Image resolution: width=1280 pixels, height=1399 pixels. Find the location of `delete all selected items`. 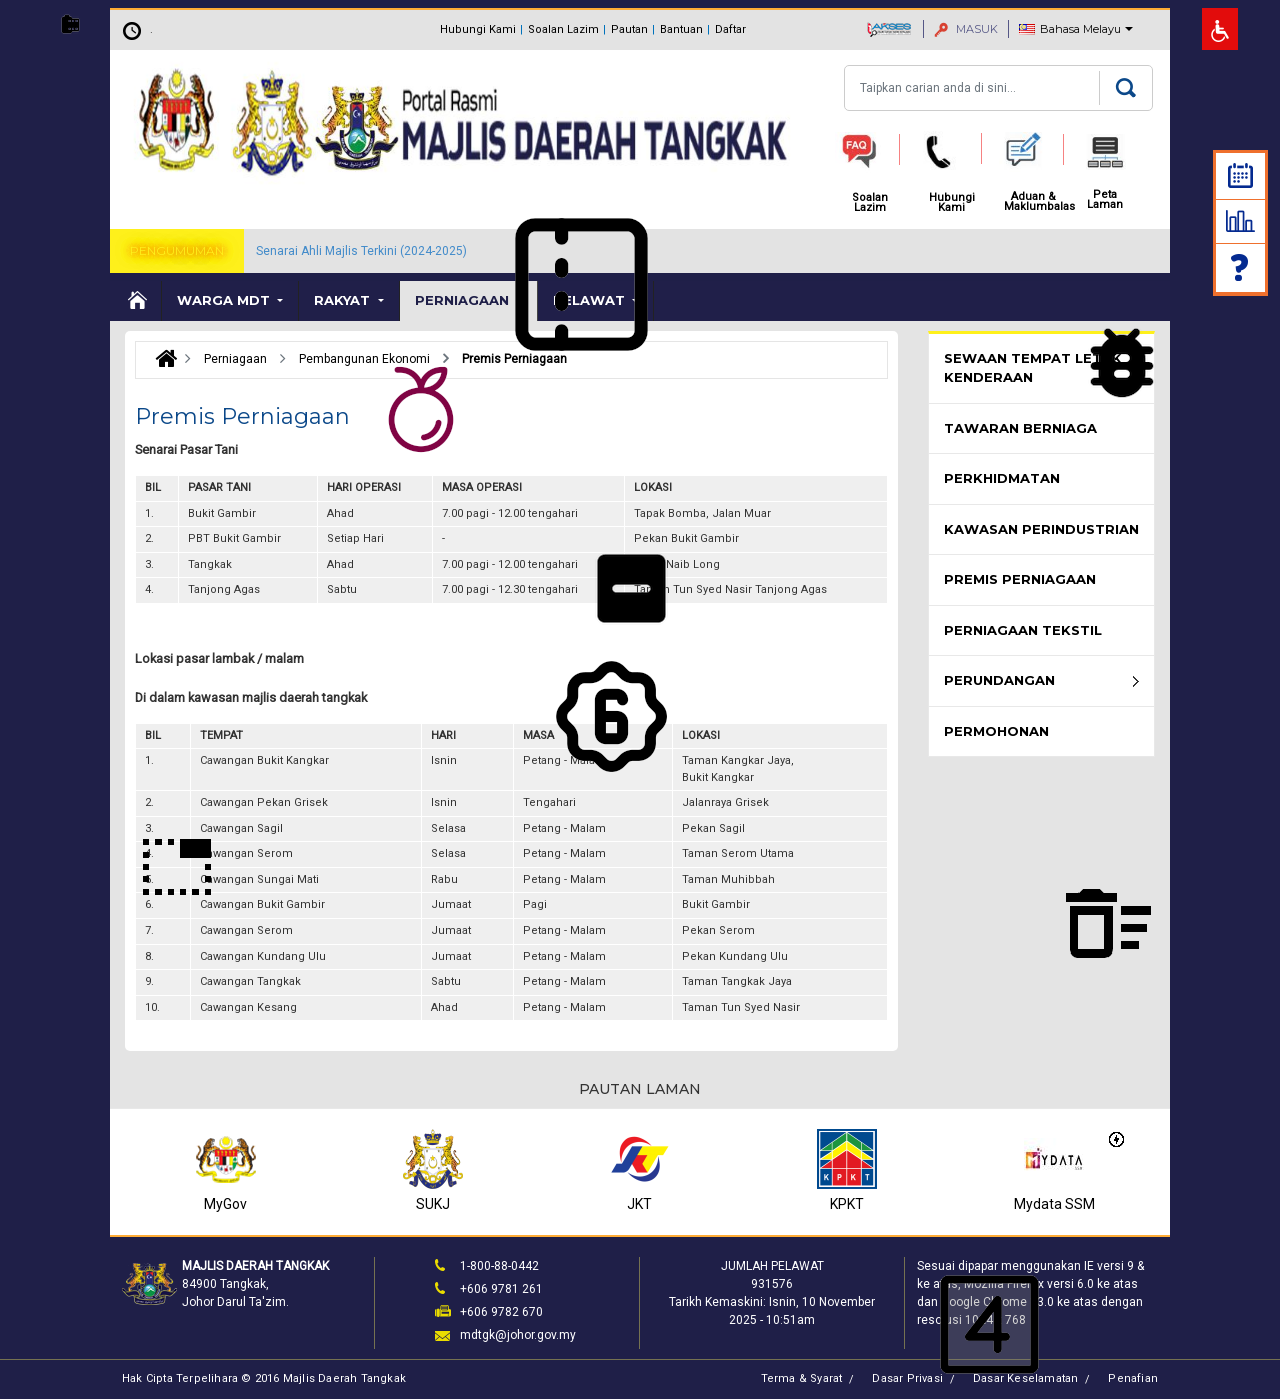

delete all selected items is located at coordinates (1108, 923).